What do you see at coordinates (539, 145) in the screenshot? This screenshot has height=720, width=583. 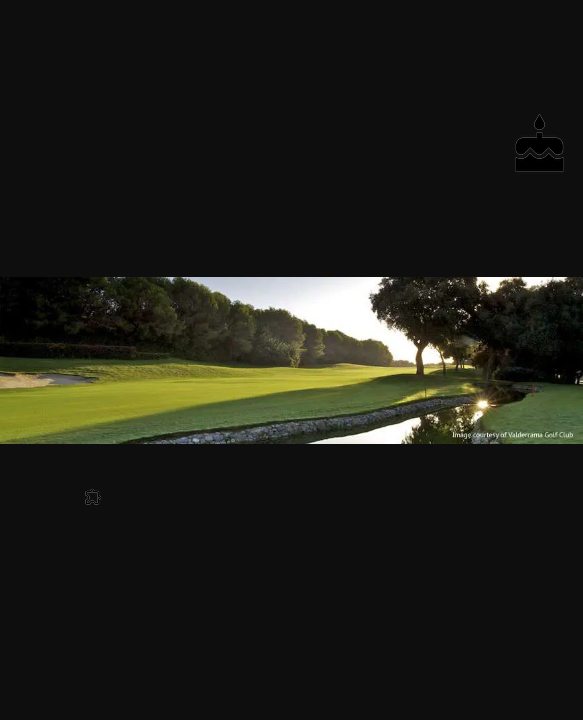 I see `view birthday reminders` at bounding box center [539, 145].